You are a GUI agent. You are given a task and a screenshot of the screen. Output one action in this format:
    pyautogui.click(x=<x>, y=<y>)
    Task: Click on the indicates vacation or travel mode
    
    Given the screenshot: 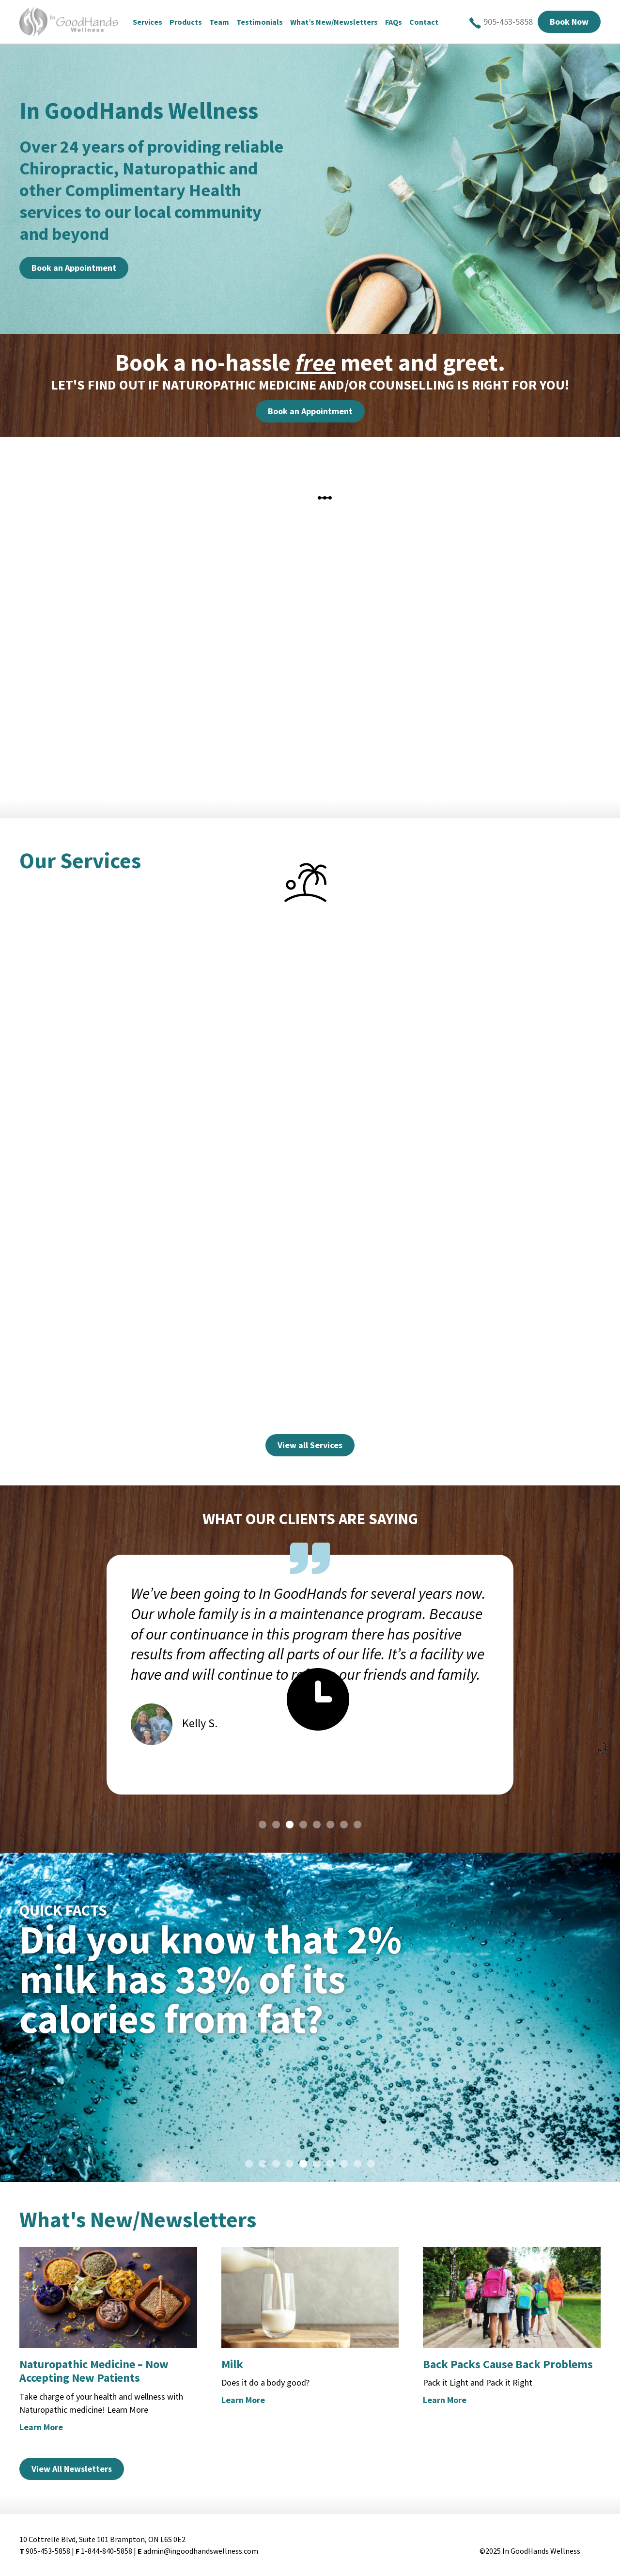 What is the action you would take?
    pyautogui.click(x=305, y=882)
    